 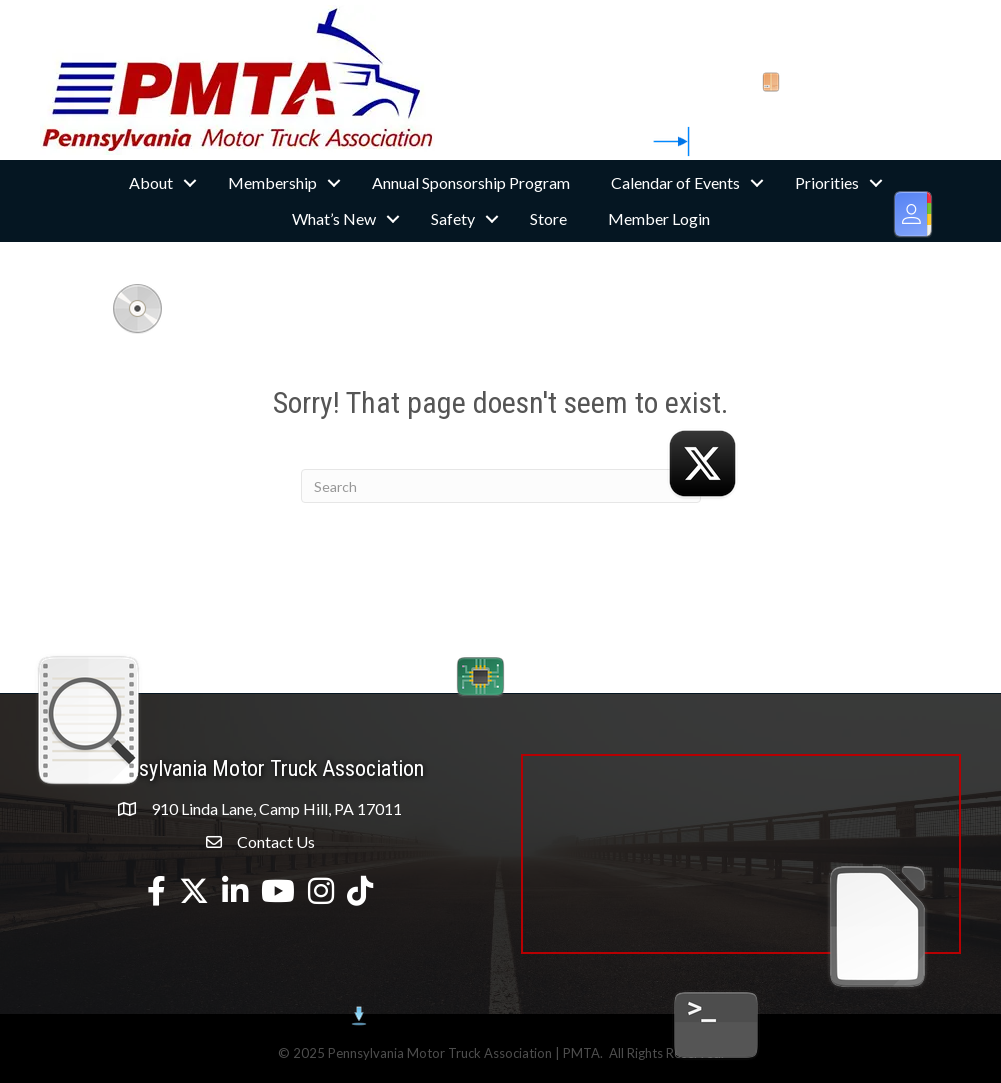 What do you see at coordinates (88, 720) in the screenshot?
I see `open system log viewer` at bounding box center [88, 720].